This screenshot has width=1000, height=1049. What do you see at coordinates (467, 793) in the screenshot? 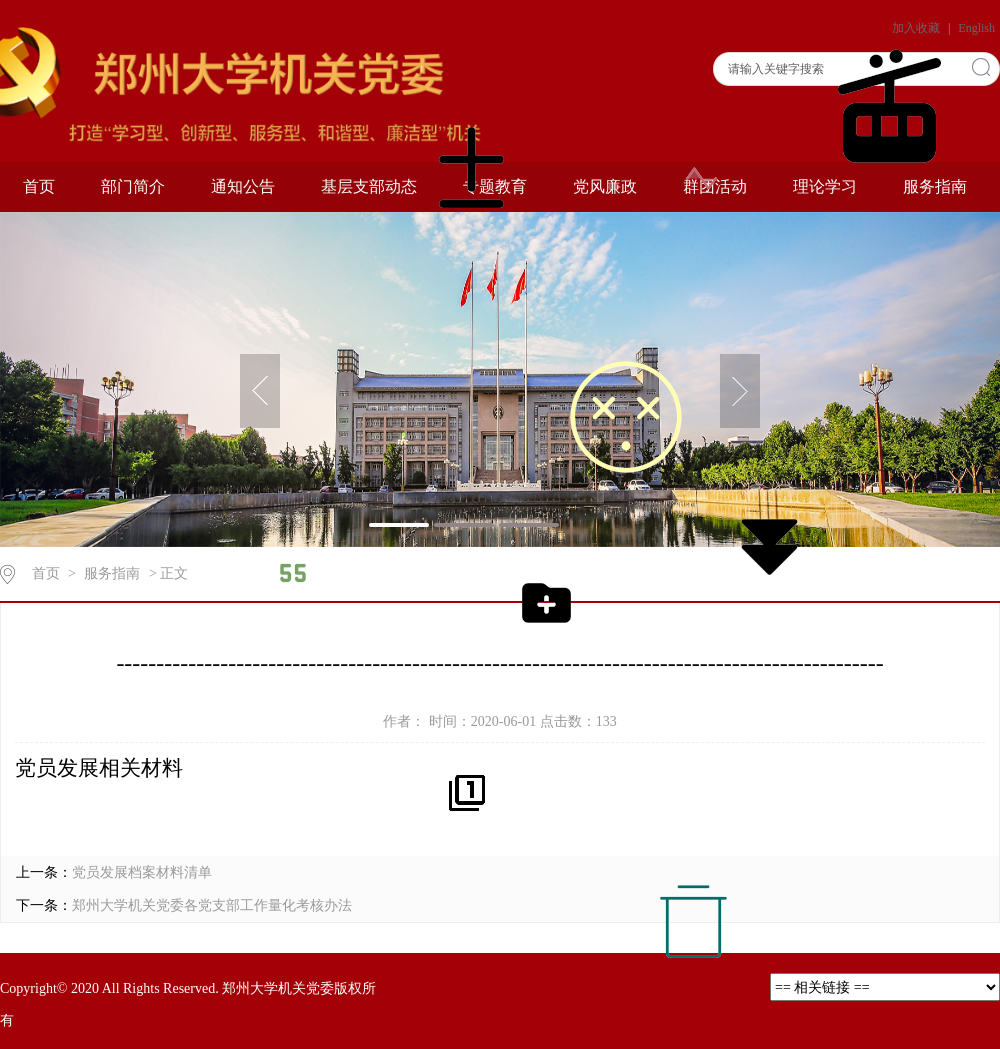
I see `indicates the first item in a numbered sequence` at bounding box center [467, 793].